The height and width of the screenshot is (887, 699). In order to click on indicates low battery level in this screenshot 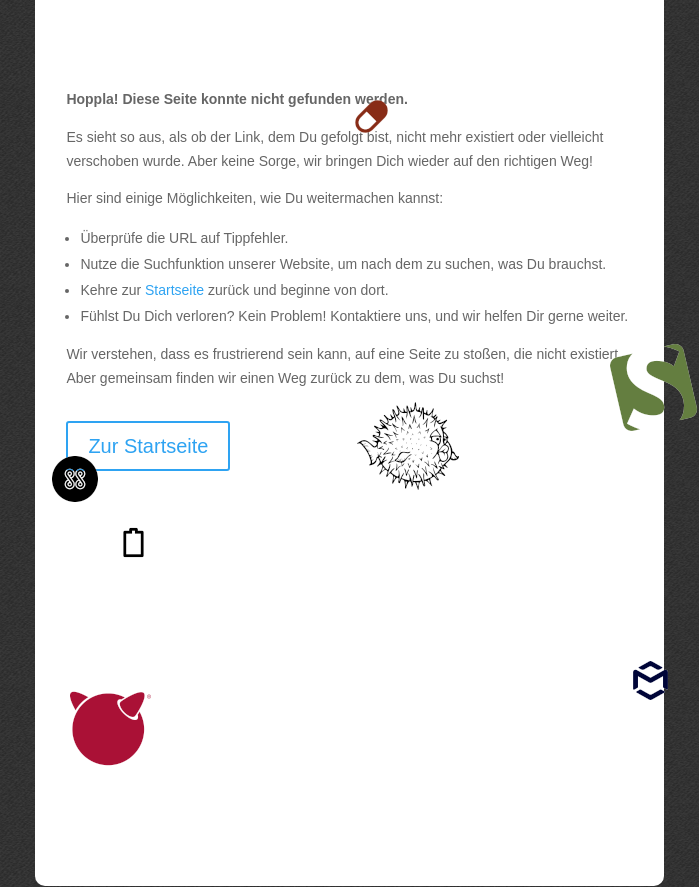, I will do `click(133, 542)`.